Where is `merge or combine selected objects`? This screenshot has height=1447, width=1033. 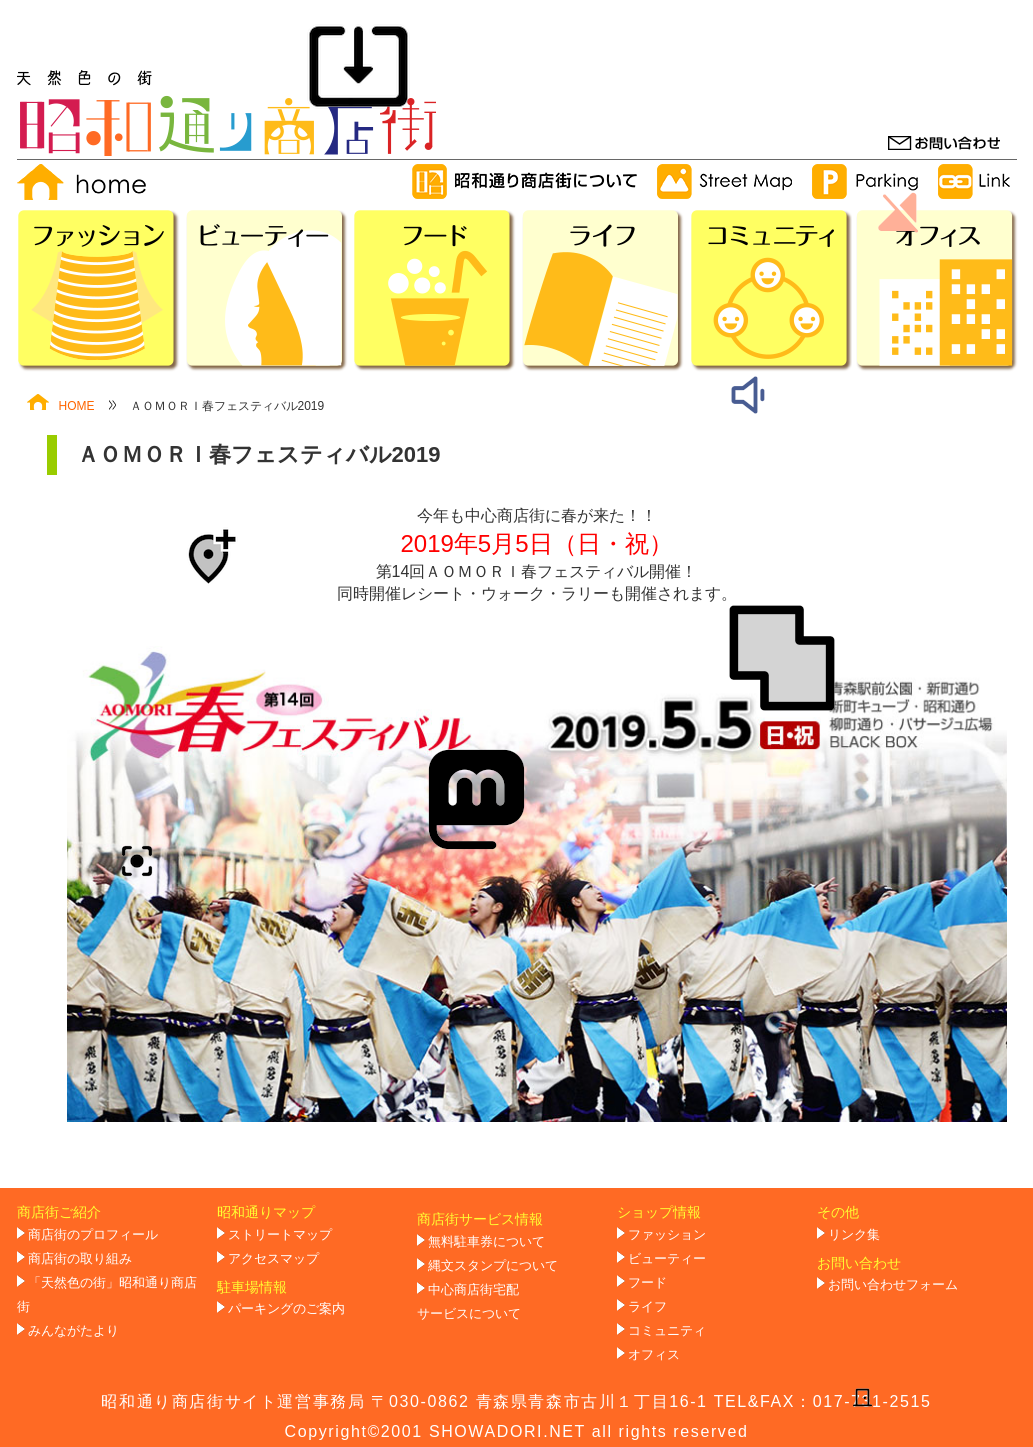
merge or combine selected objects is located at coordinates (782, 658).